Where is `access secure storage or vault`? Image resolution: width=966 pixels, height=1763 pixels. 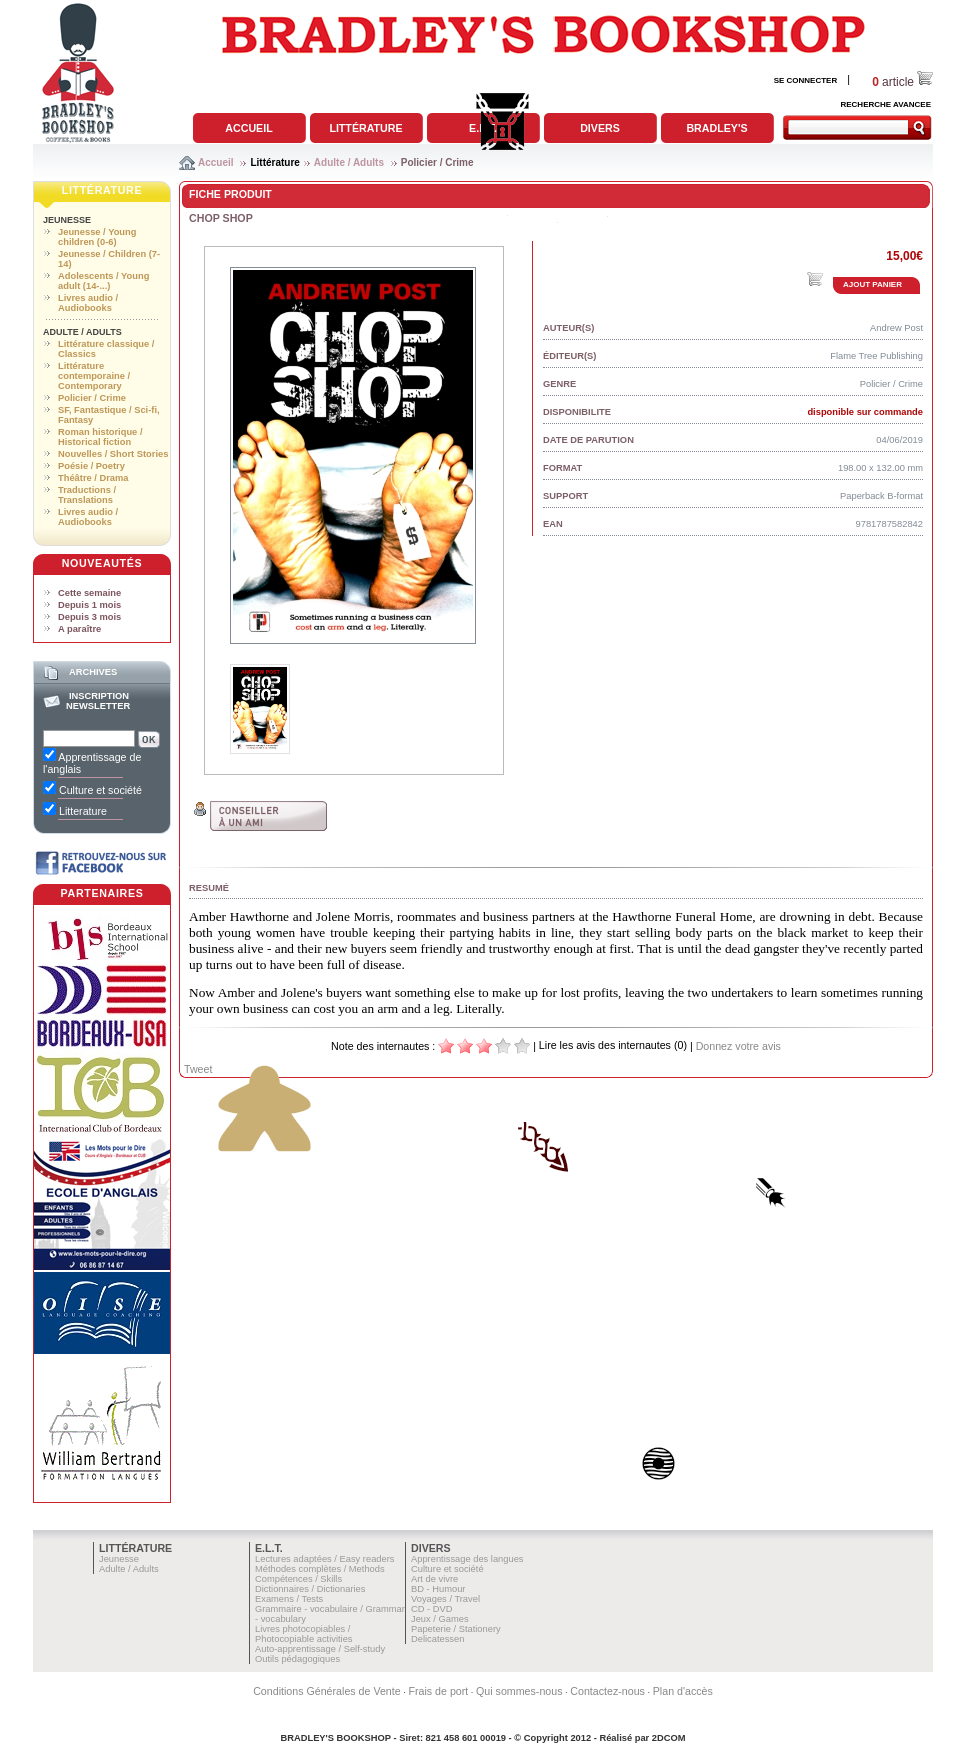 access secure storage or vault is located at coordinates (502, 121).